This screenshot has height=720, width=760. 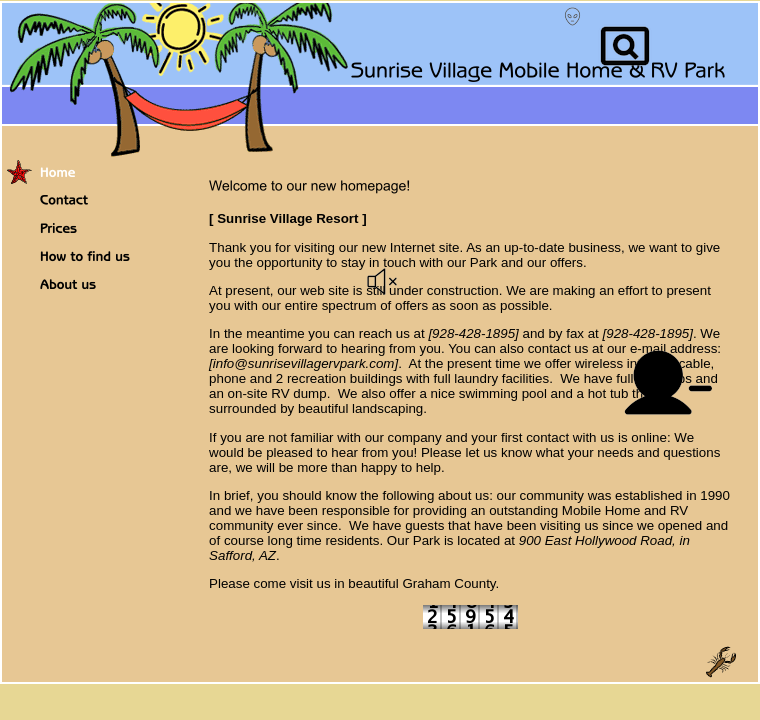 I want to click on search within the current page or document, so click(x=625, y=46).